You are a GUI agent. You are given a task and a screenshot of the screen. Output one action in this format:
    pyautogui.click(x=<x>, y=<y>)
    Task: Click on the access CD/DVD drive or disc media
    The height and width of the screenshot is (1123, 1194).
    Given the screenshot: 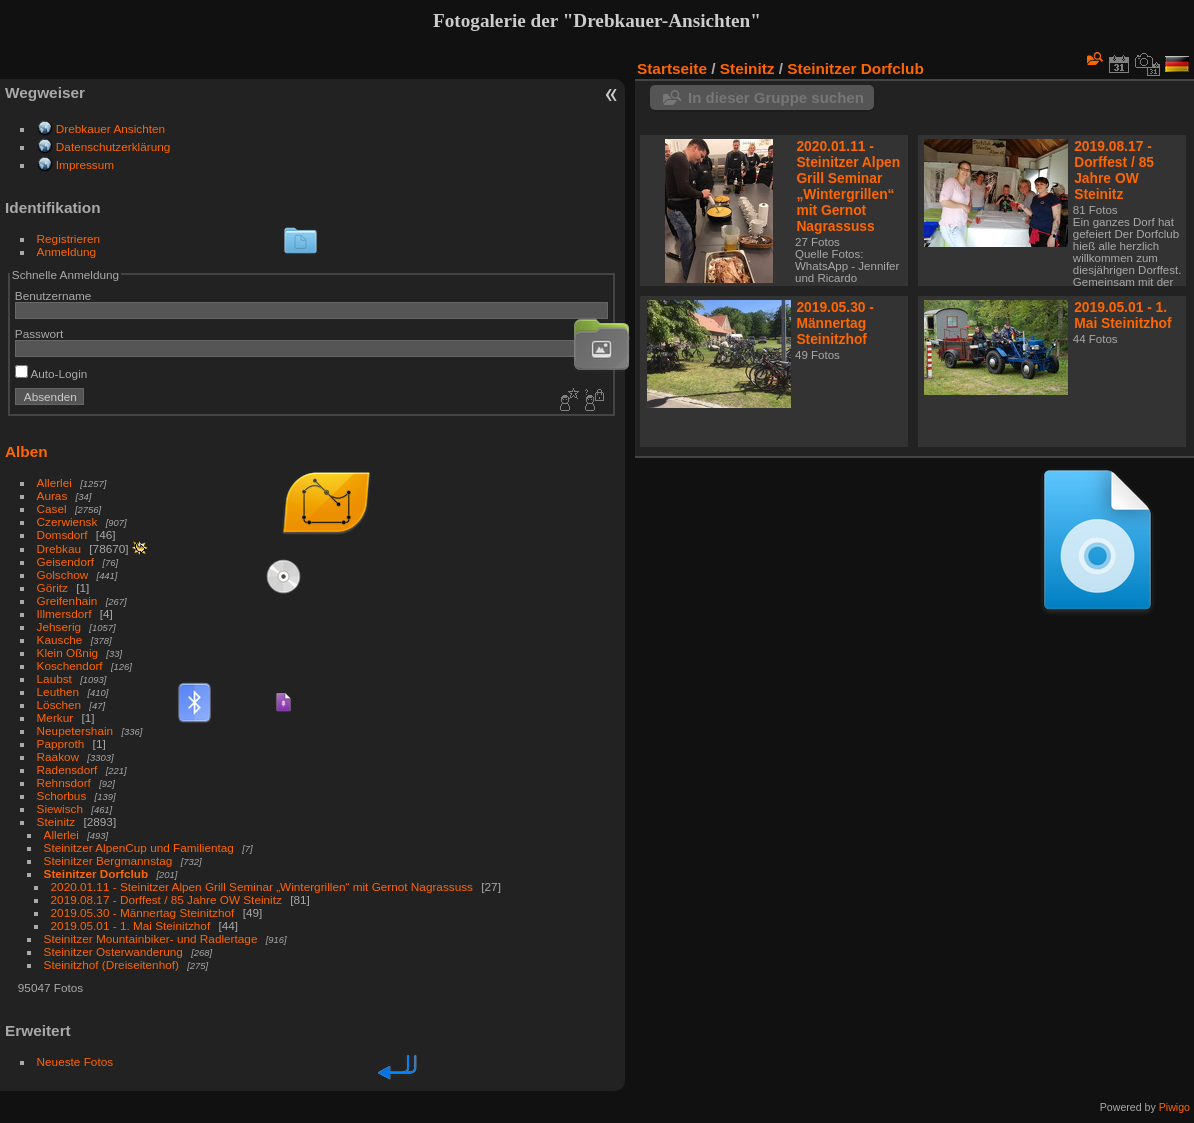 What is the action you would take?
    pyautogui.click(x=283, y=576)
    